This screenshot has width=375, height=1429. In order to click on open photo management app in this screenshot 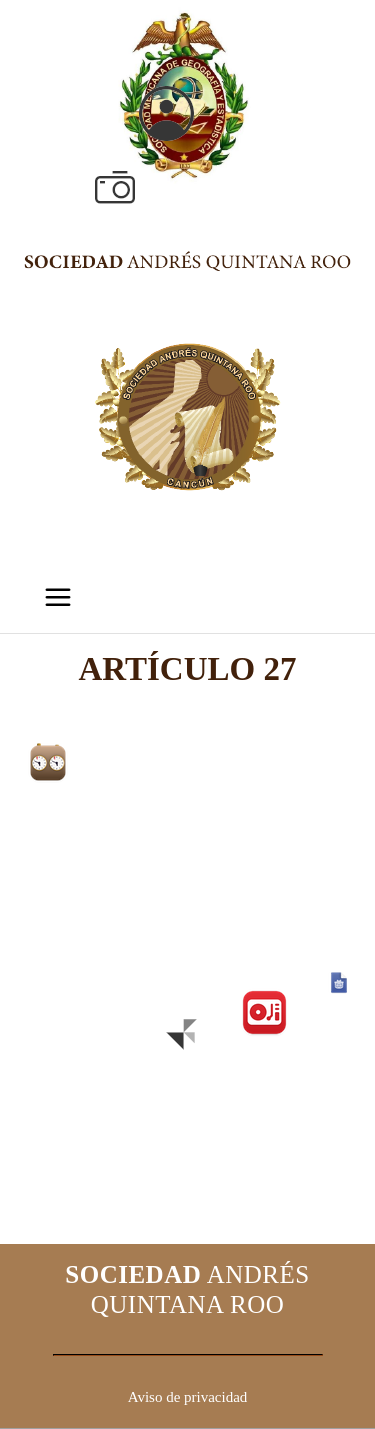, I will do `click(115, 186)`.